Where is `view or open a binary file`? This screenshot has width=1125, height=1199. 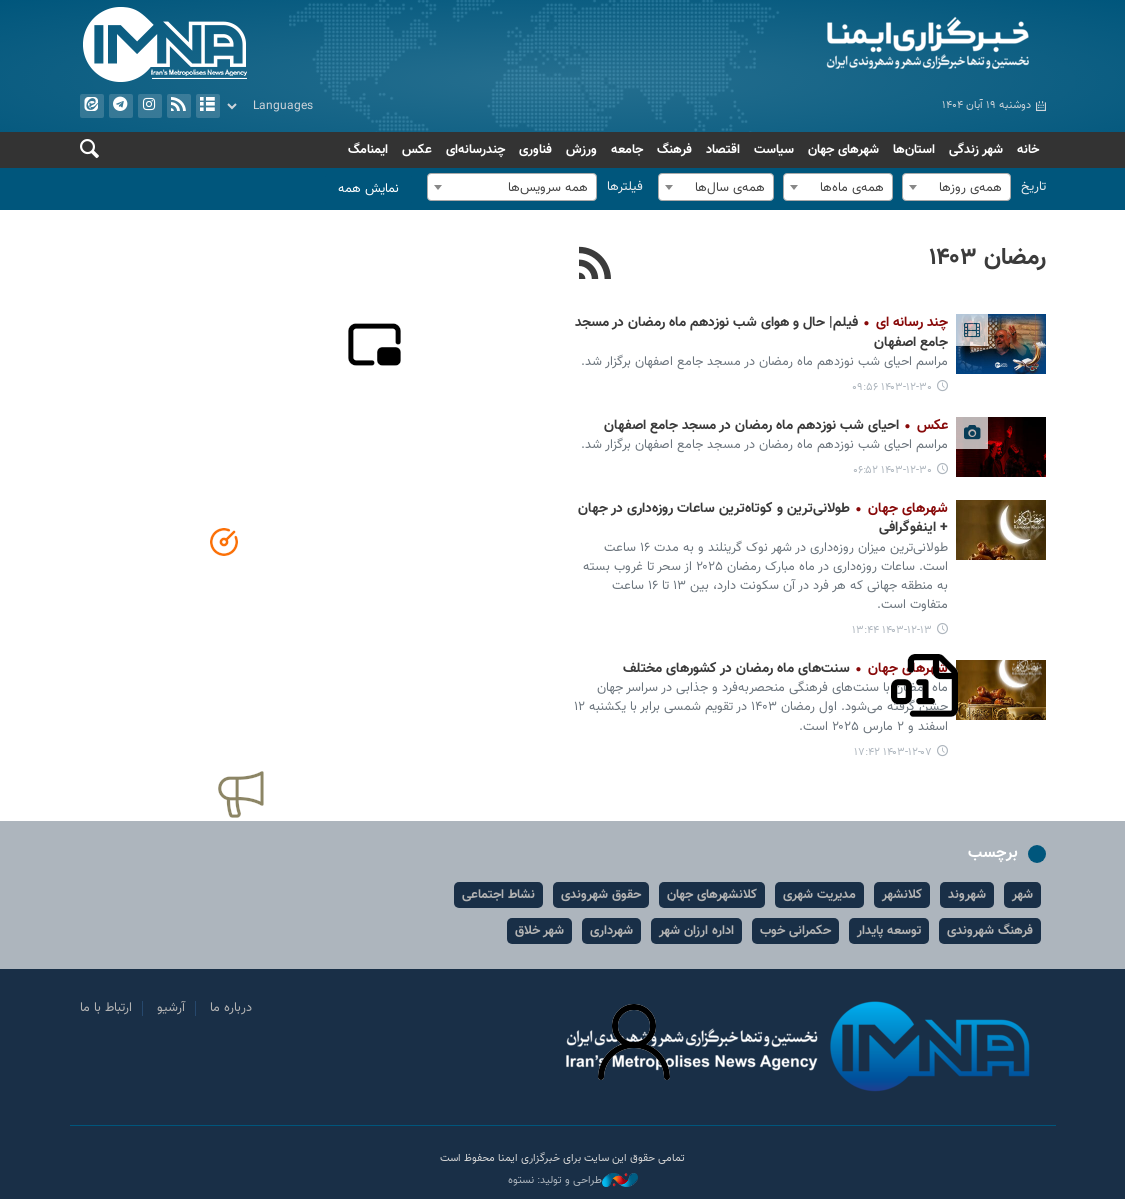
view or open a binary file is located at coordinates (924, 687).